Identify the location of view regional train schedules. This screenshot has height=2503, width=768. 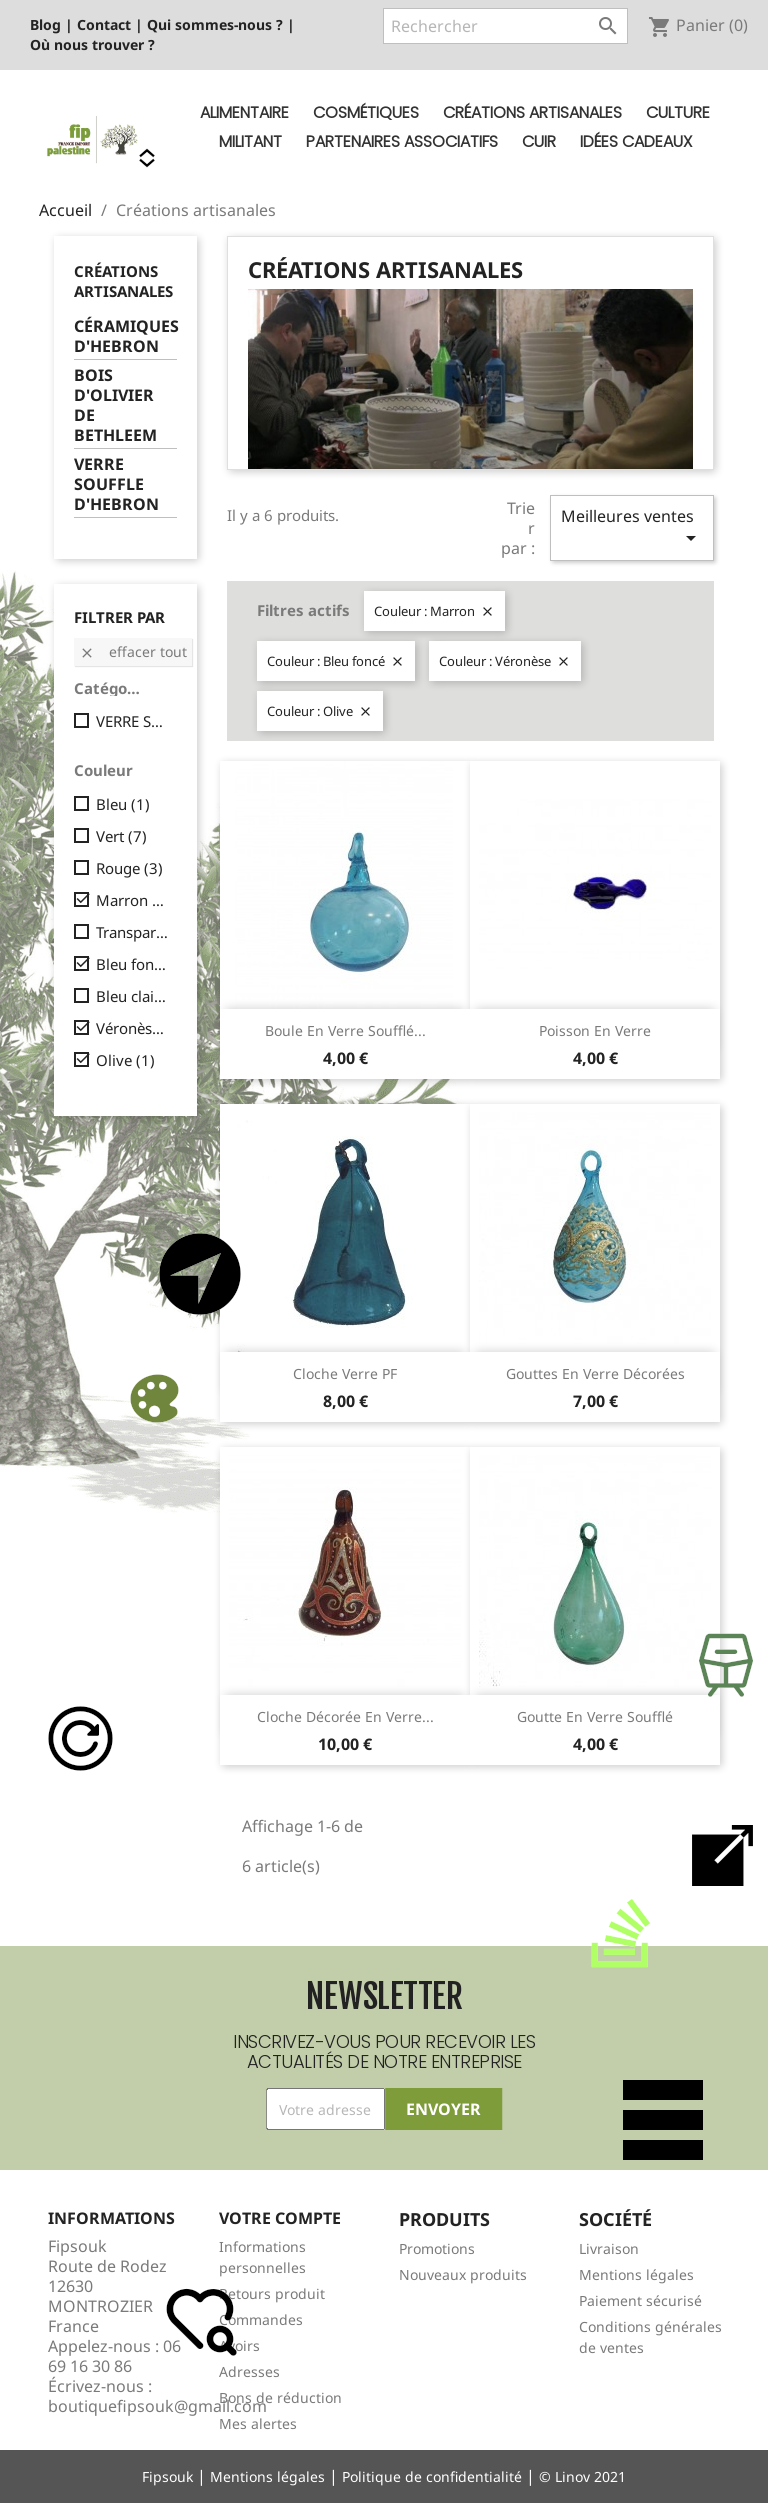
(726, 1663).